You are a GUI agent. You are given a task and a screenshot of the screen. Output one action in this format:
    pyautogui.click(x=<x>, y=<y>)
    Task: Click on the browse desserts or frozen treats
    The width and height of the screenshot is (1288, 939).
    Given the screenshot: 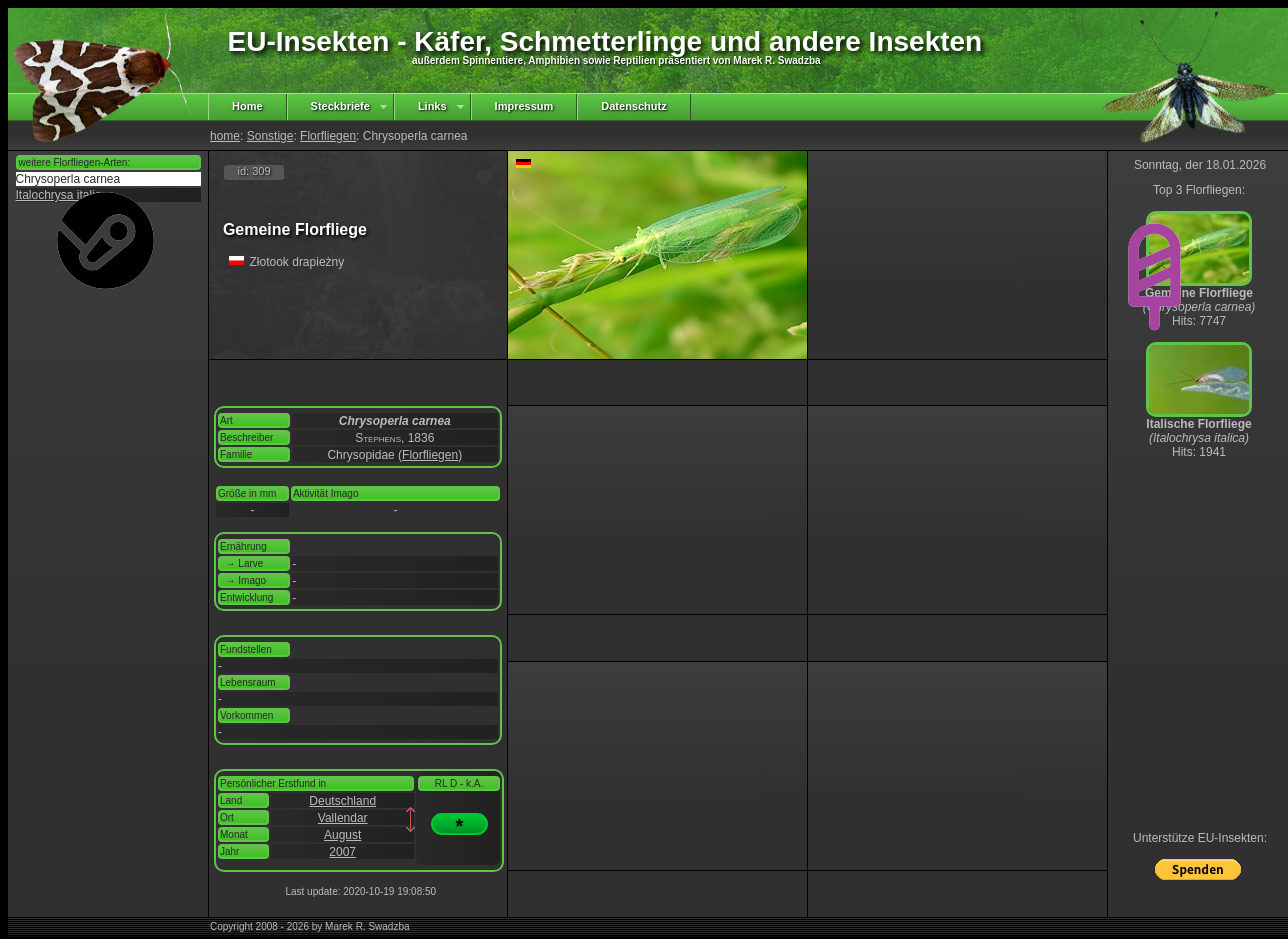 What is the action you would take?
    pyautogui.click(x=1154, y=275)
    